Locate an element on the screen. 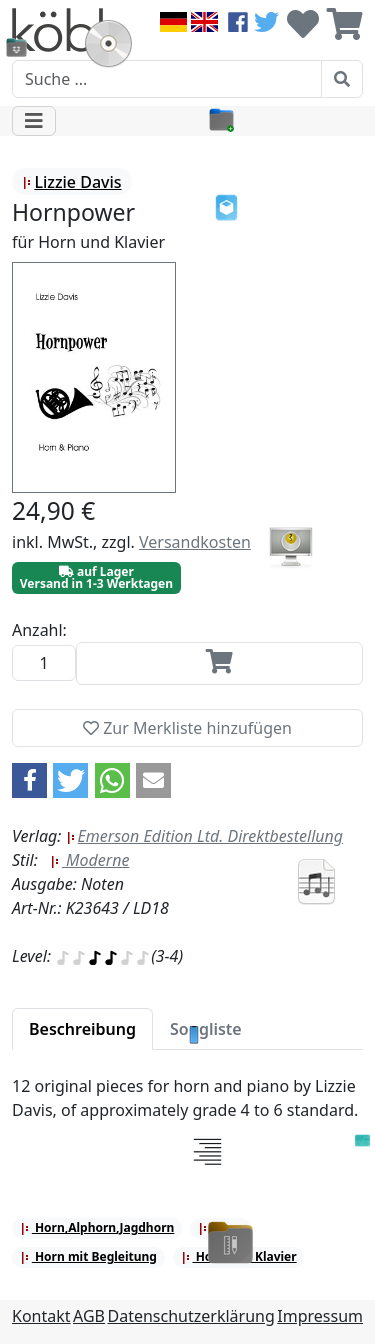 This screenshot has height=1344, width=375. lock your screen is located at coordinates (291, 546).